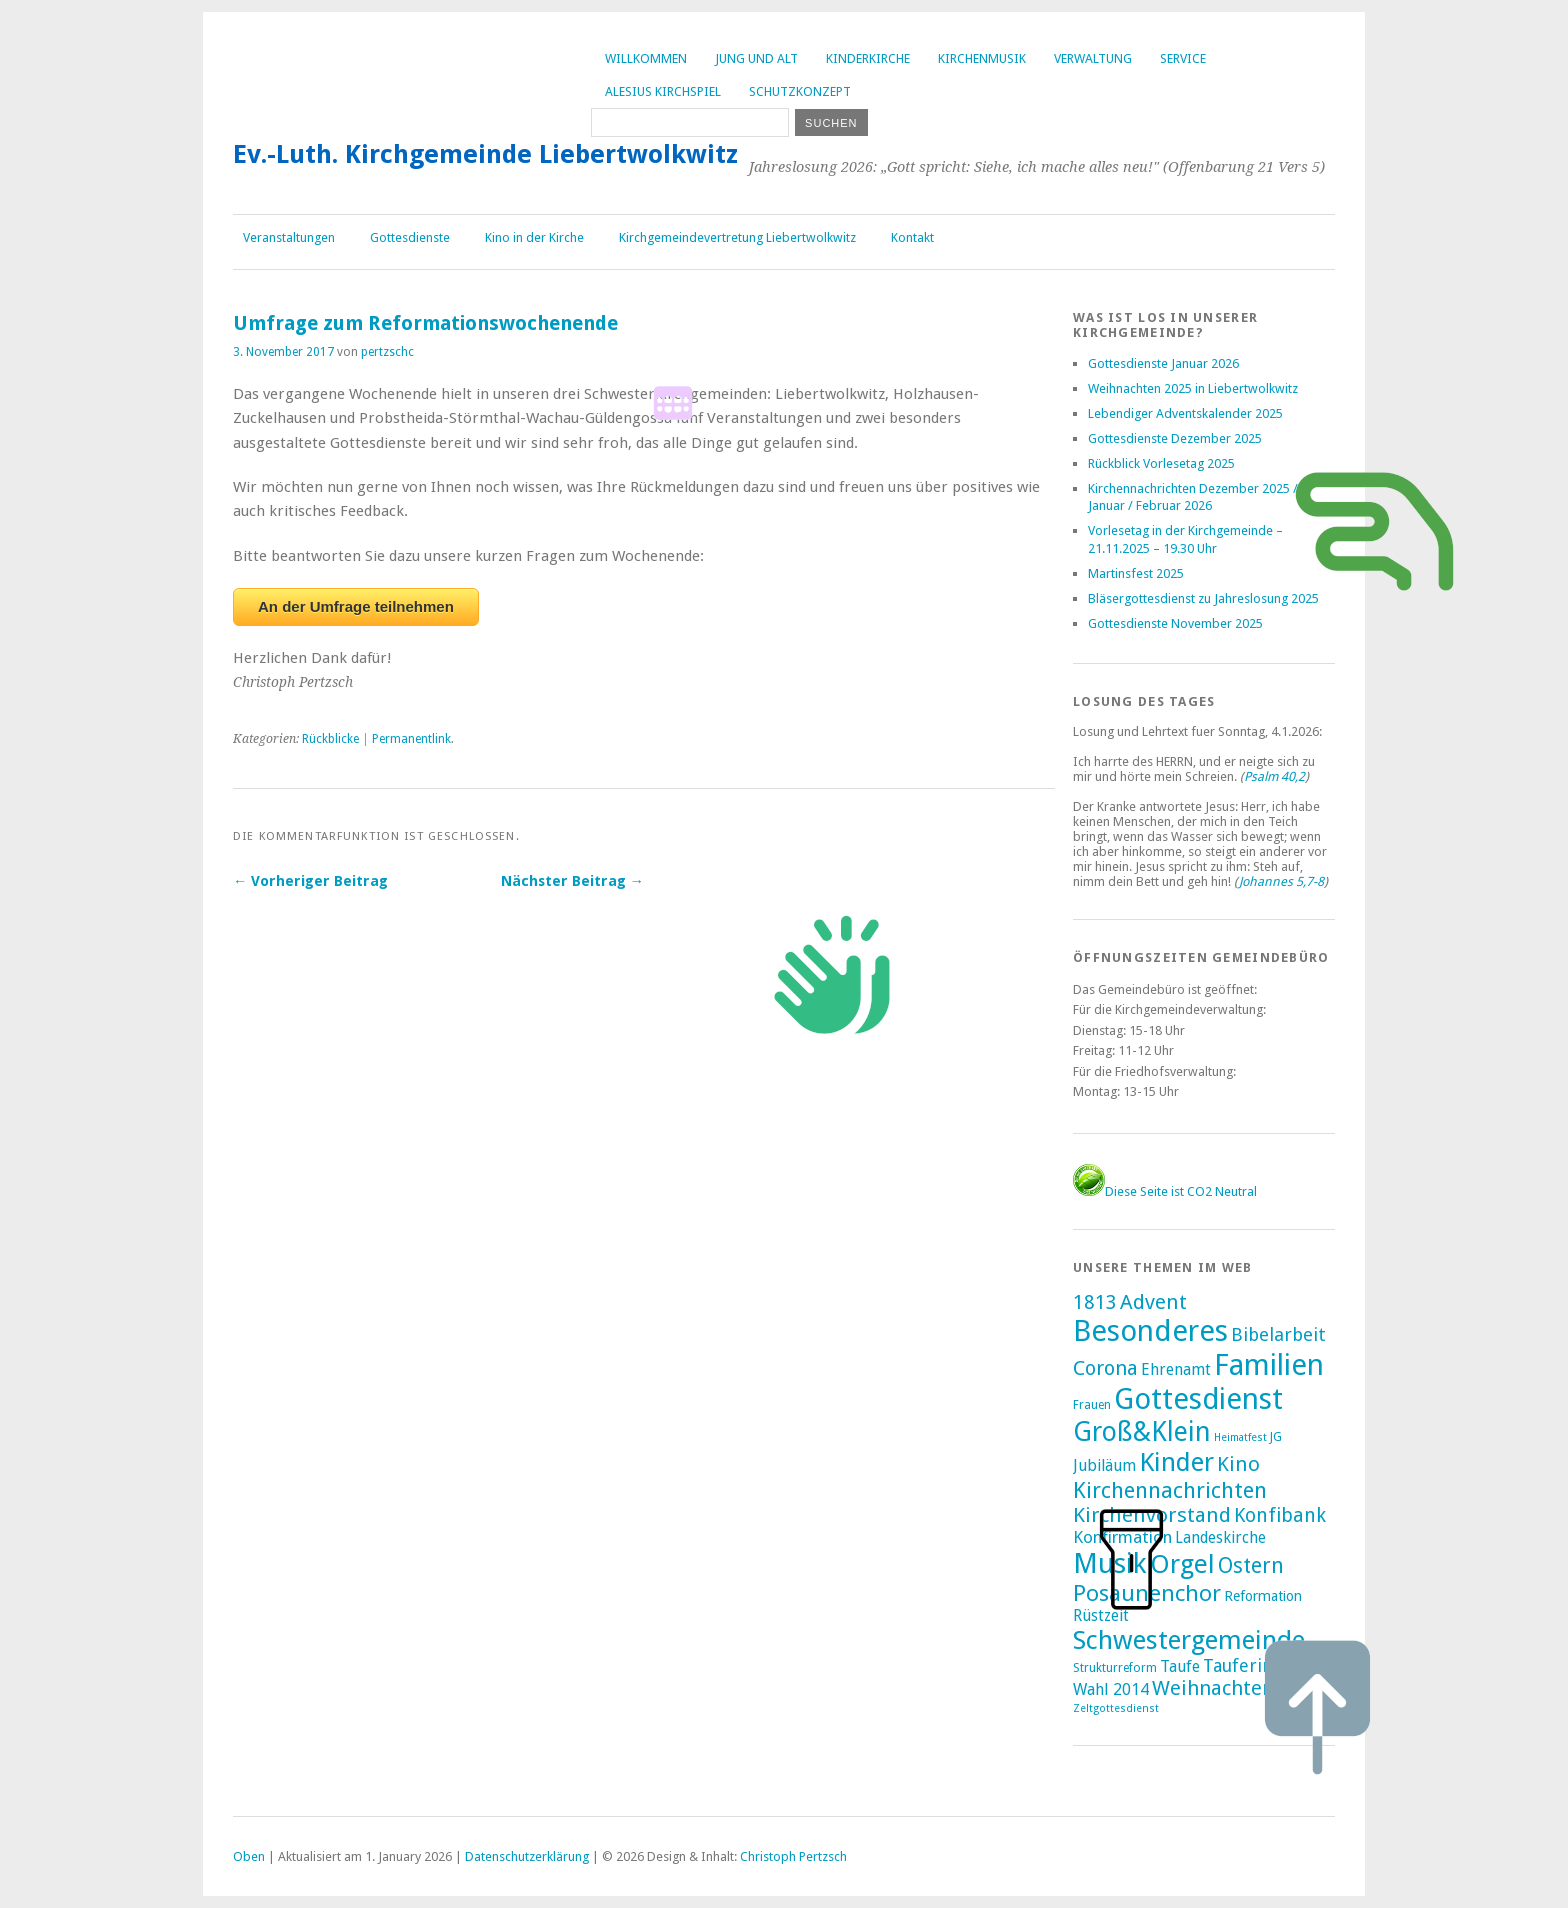 Image resolution: width=1568 pixels, height=1908 pixels. What do you see at coordinates (1131, 1559) in the screenshot?
I see `toggle flashlight on or off` at bounding box center [1131, 1559].